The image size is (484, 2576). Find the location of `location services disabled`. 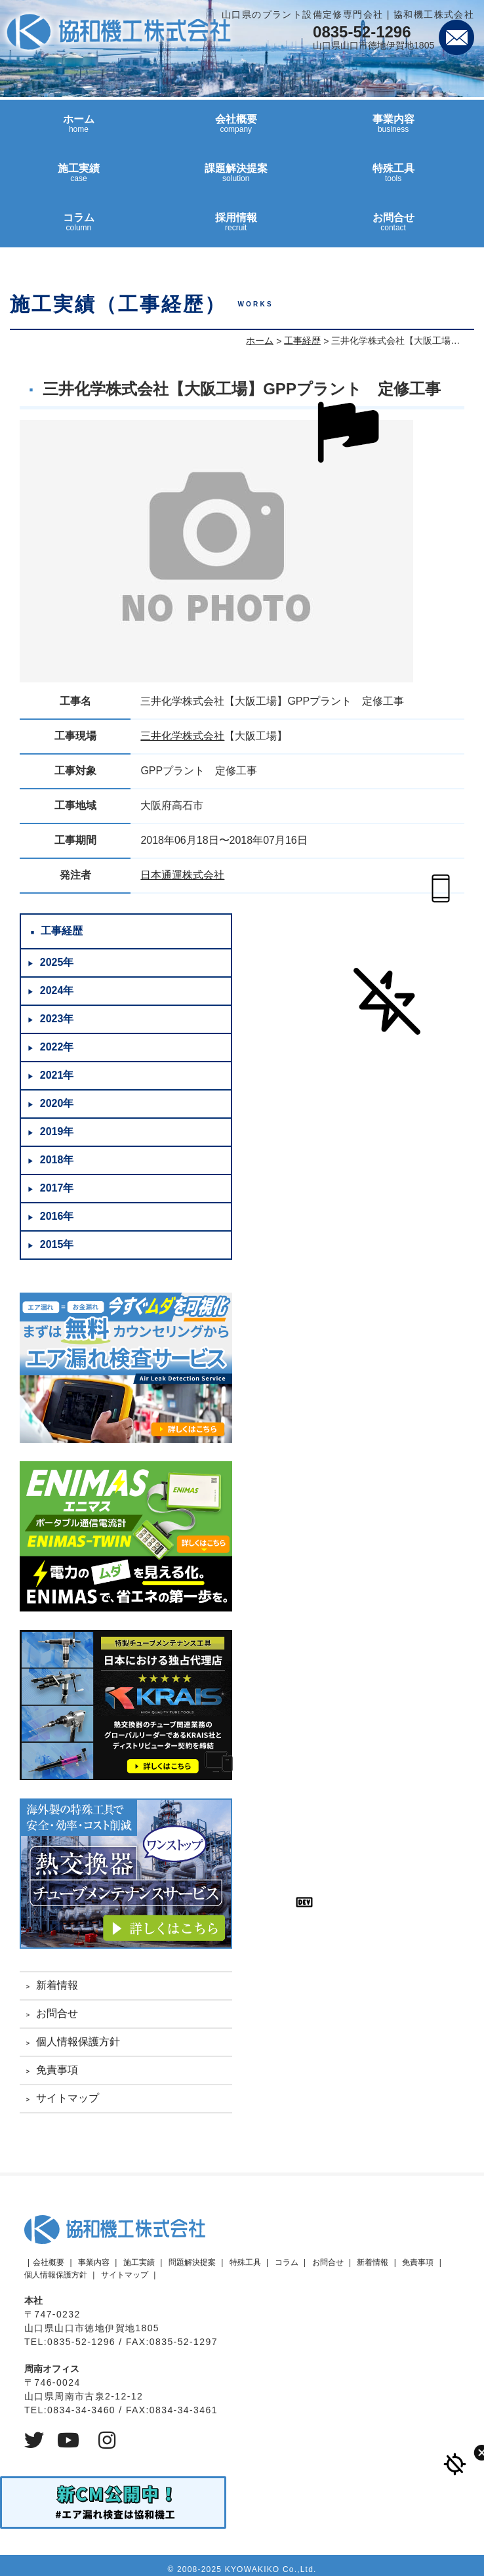

location services disabled is located at coordinates (454, 2464).